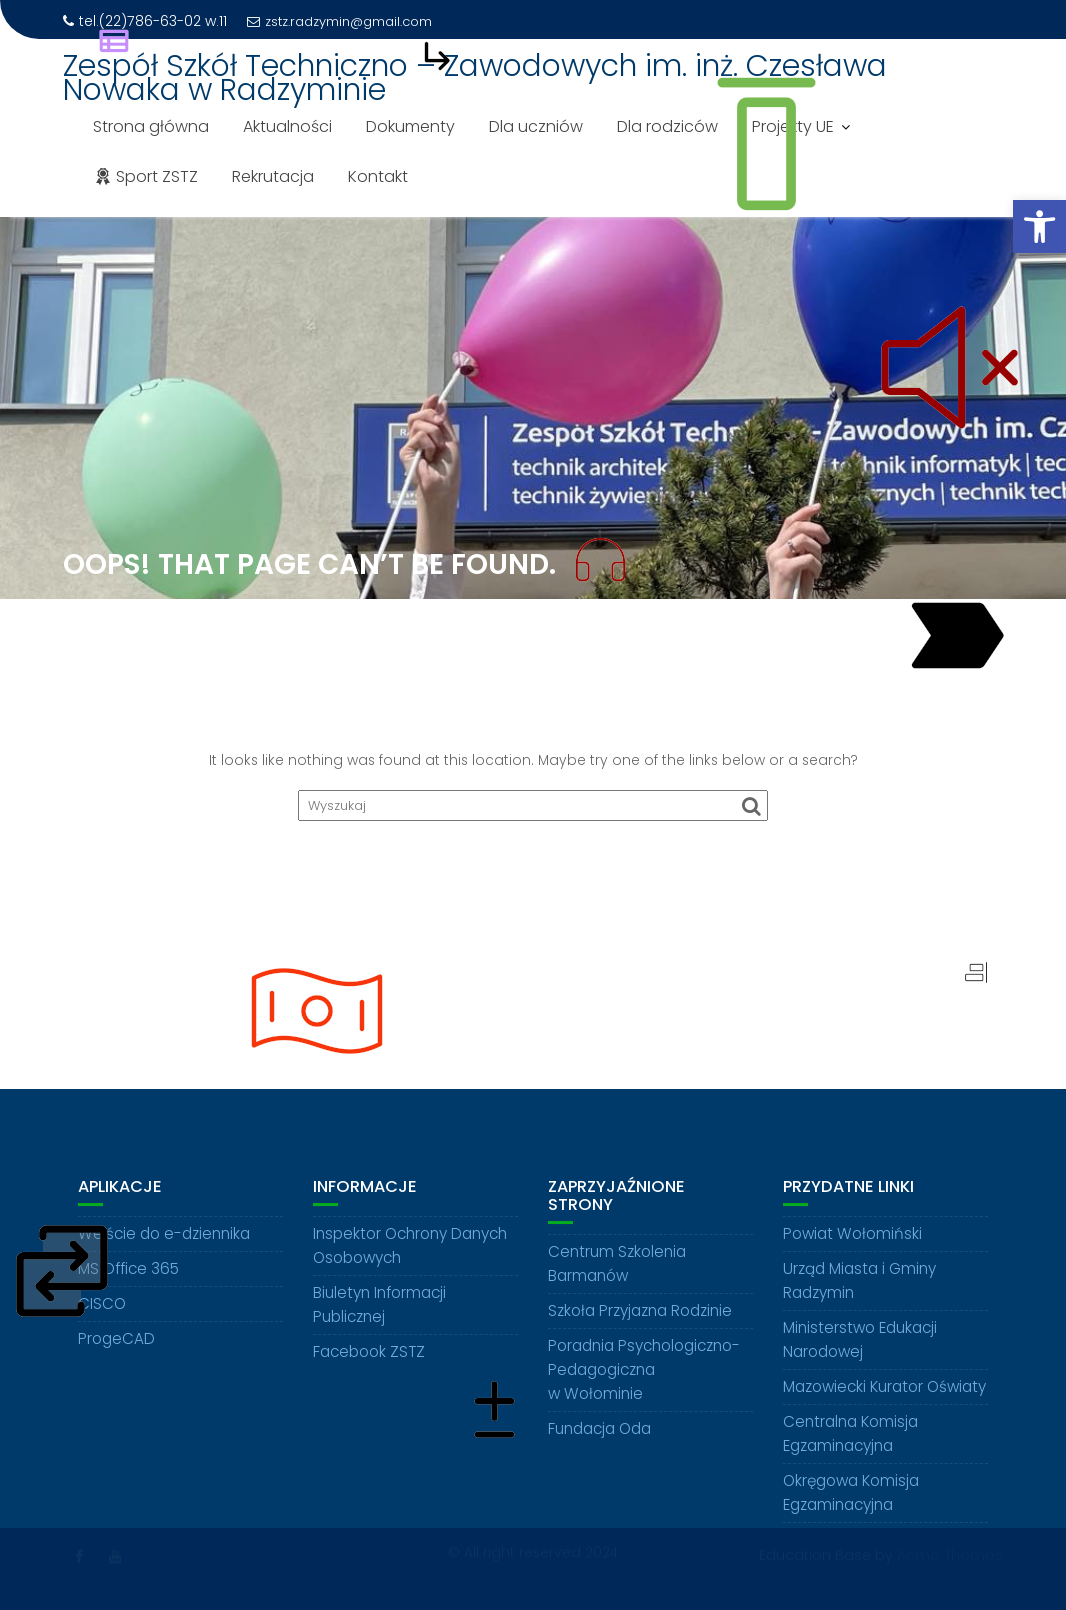  What do you see at coordinates (942, 367) in the screenshot?
I see `mute audio or sound` at bounding box center [942, 367].